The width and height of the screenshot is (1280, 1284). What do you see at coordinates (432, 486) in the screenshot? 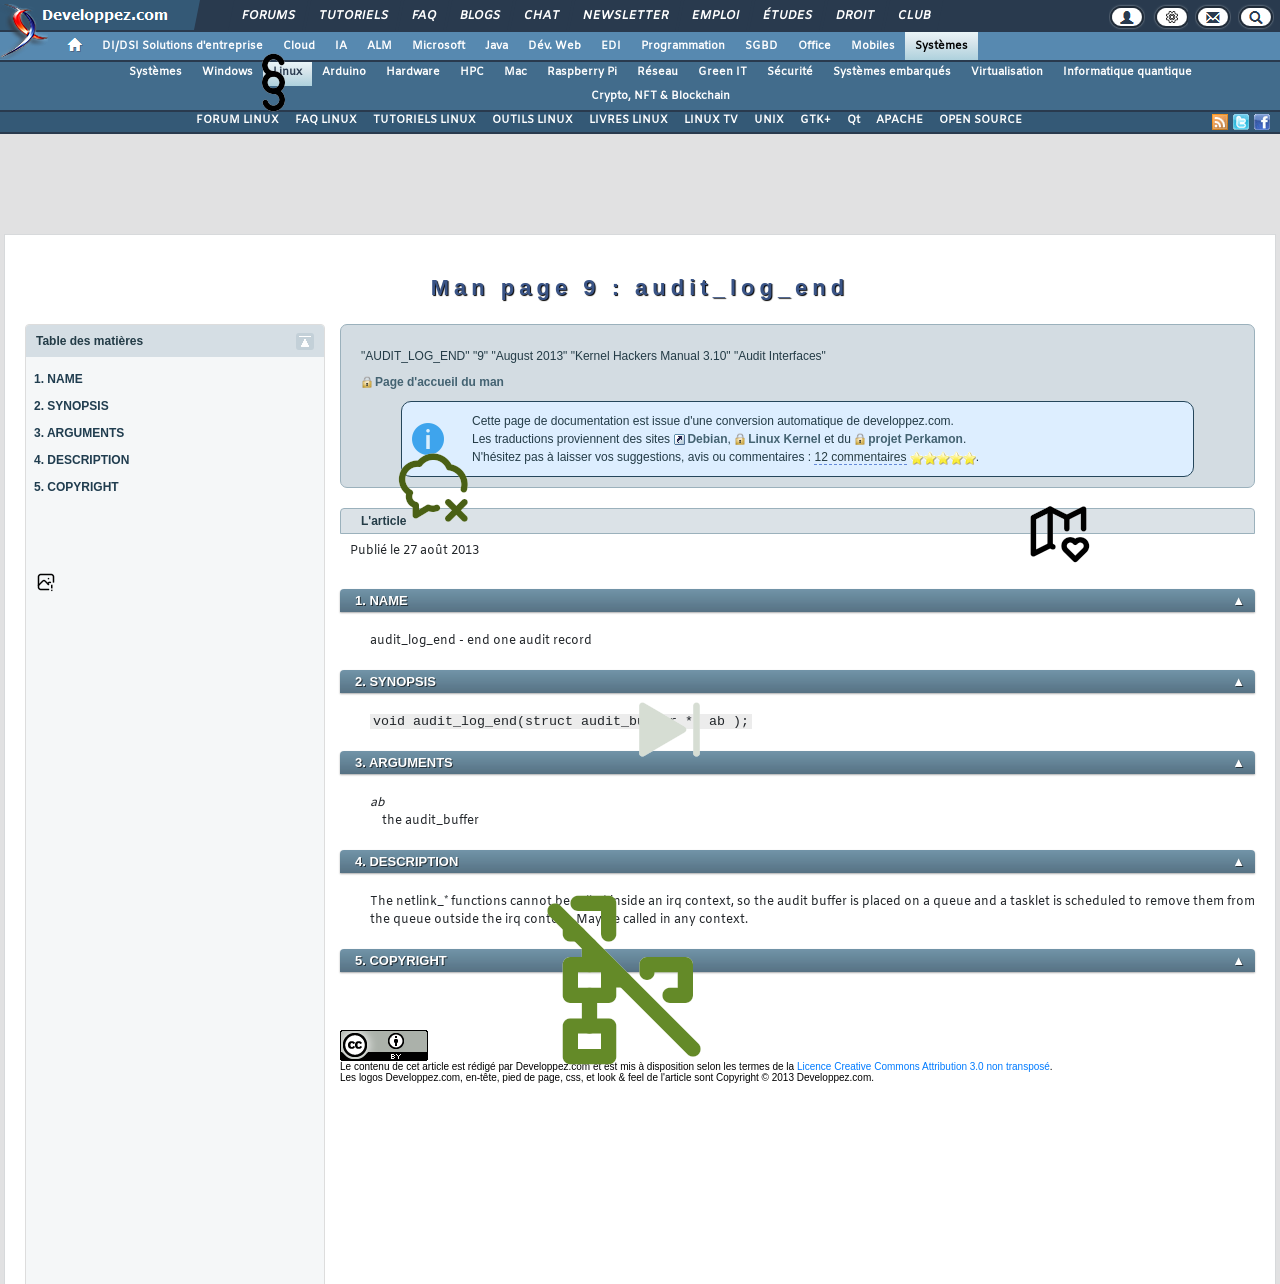
I see `delete a message or conversation` at bounding box center [432, 486].